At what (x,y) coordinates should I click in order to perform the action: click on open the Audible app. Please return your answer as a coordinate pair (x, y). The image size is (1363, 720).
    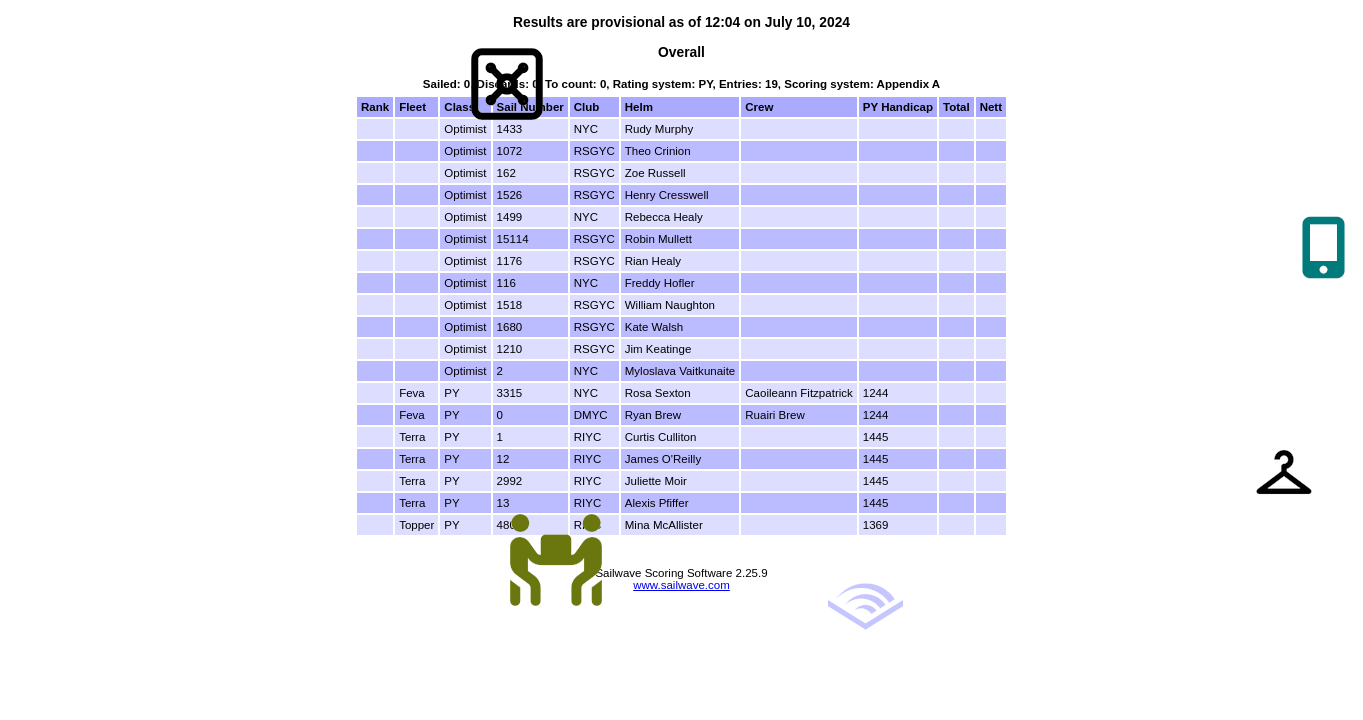
    Looking at the image, I should click on (865, 606).